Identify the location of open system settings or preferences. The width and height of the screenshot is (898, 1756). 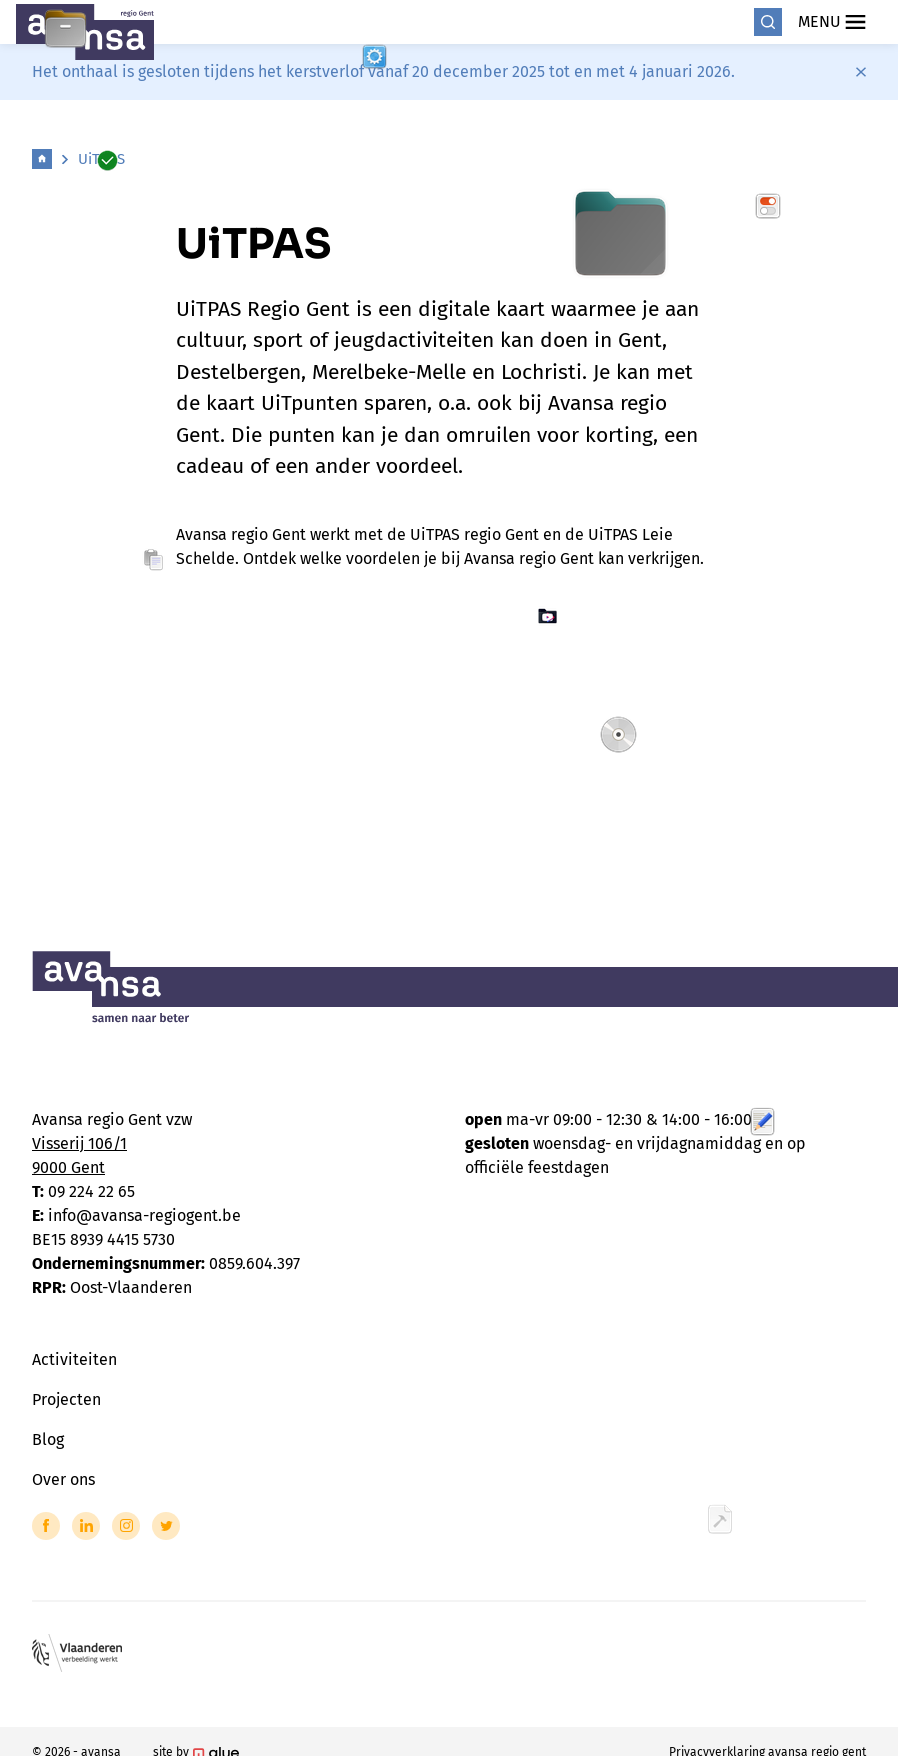
(768, 206).